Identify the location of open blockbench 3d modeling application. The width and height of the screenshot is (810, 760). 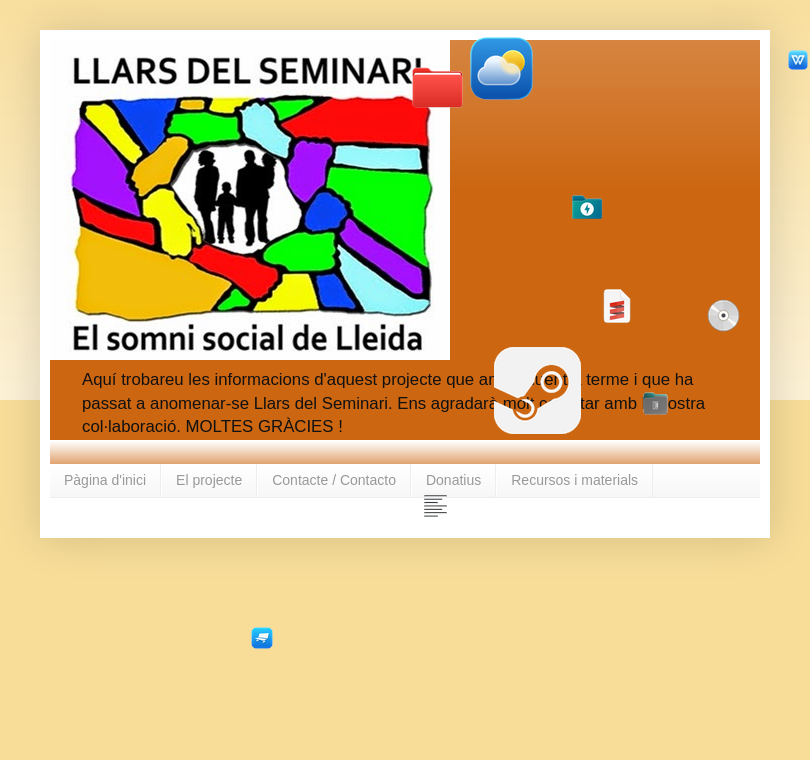
(262, 638).